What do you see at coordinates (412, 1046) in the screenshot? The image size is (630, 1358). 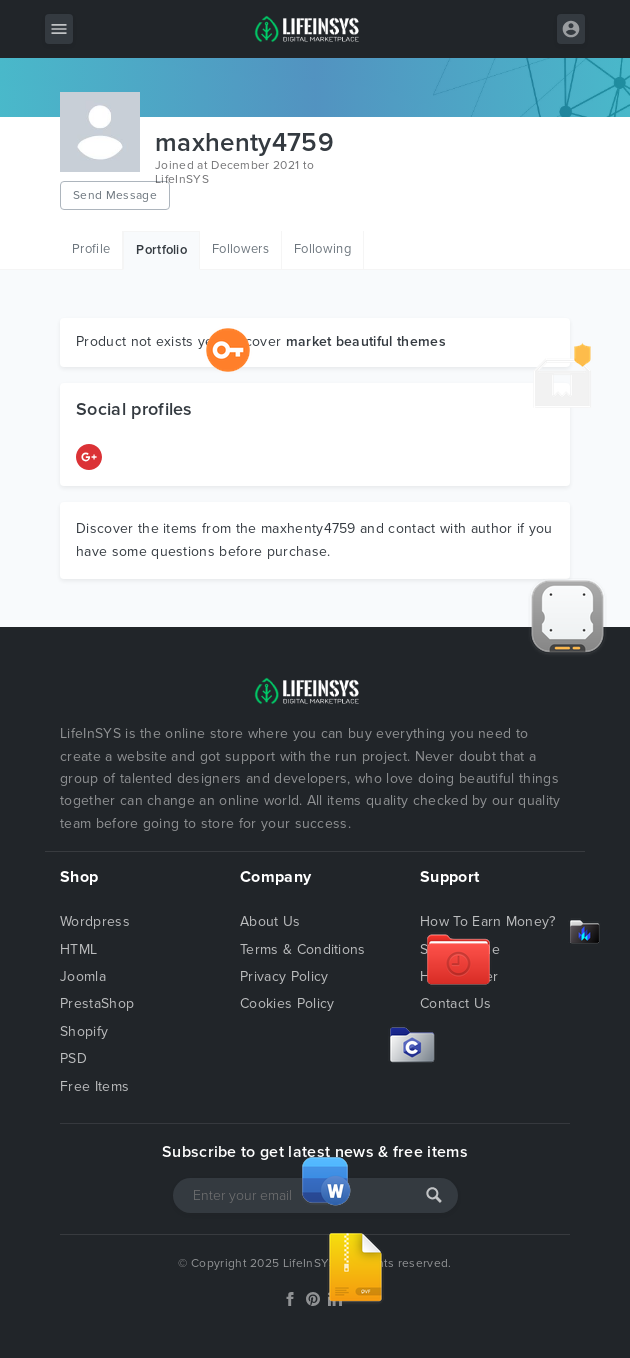 I see `open folder containing C programming files` at bounding box center [412, 1046].